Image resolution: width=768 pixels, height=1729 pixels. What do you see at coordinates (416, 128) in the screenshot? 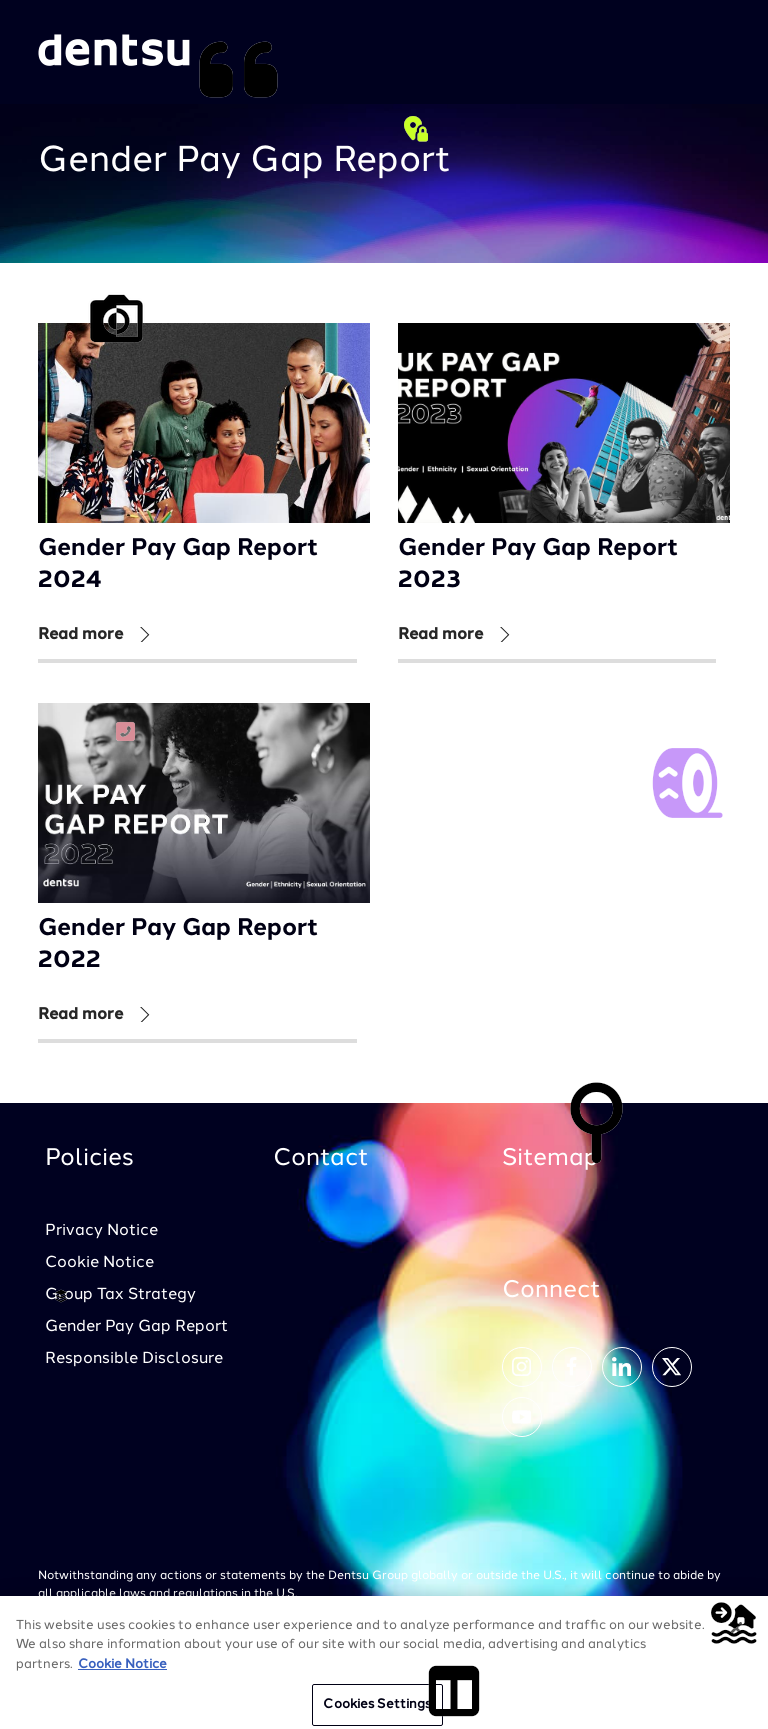
I see `indicates a private or secured location` at bounding box center [416, 128].